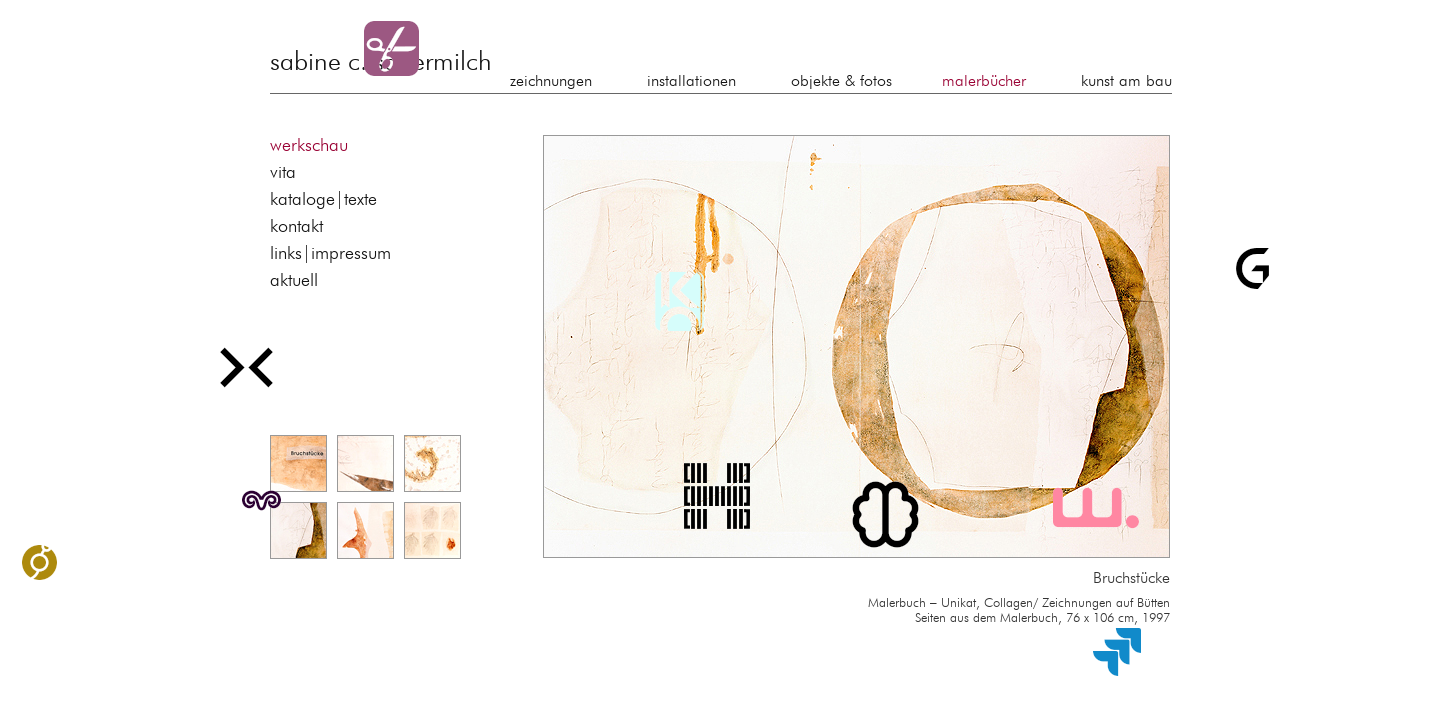  Describe the element at coordinates (391, 48) in the screenshot. I see `knip app logo` at that location.